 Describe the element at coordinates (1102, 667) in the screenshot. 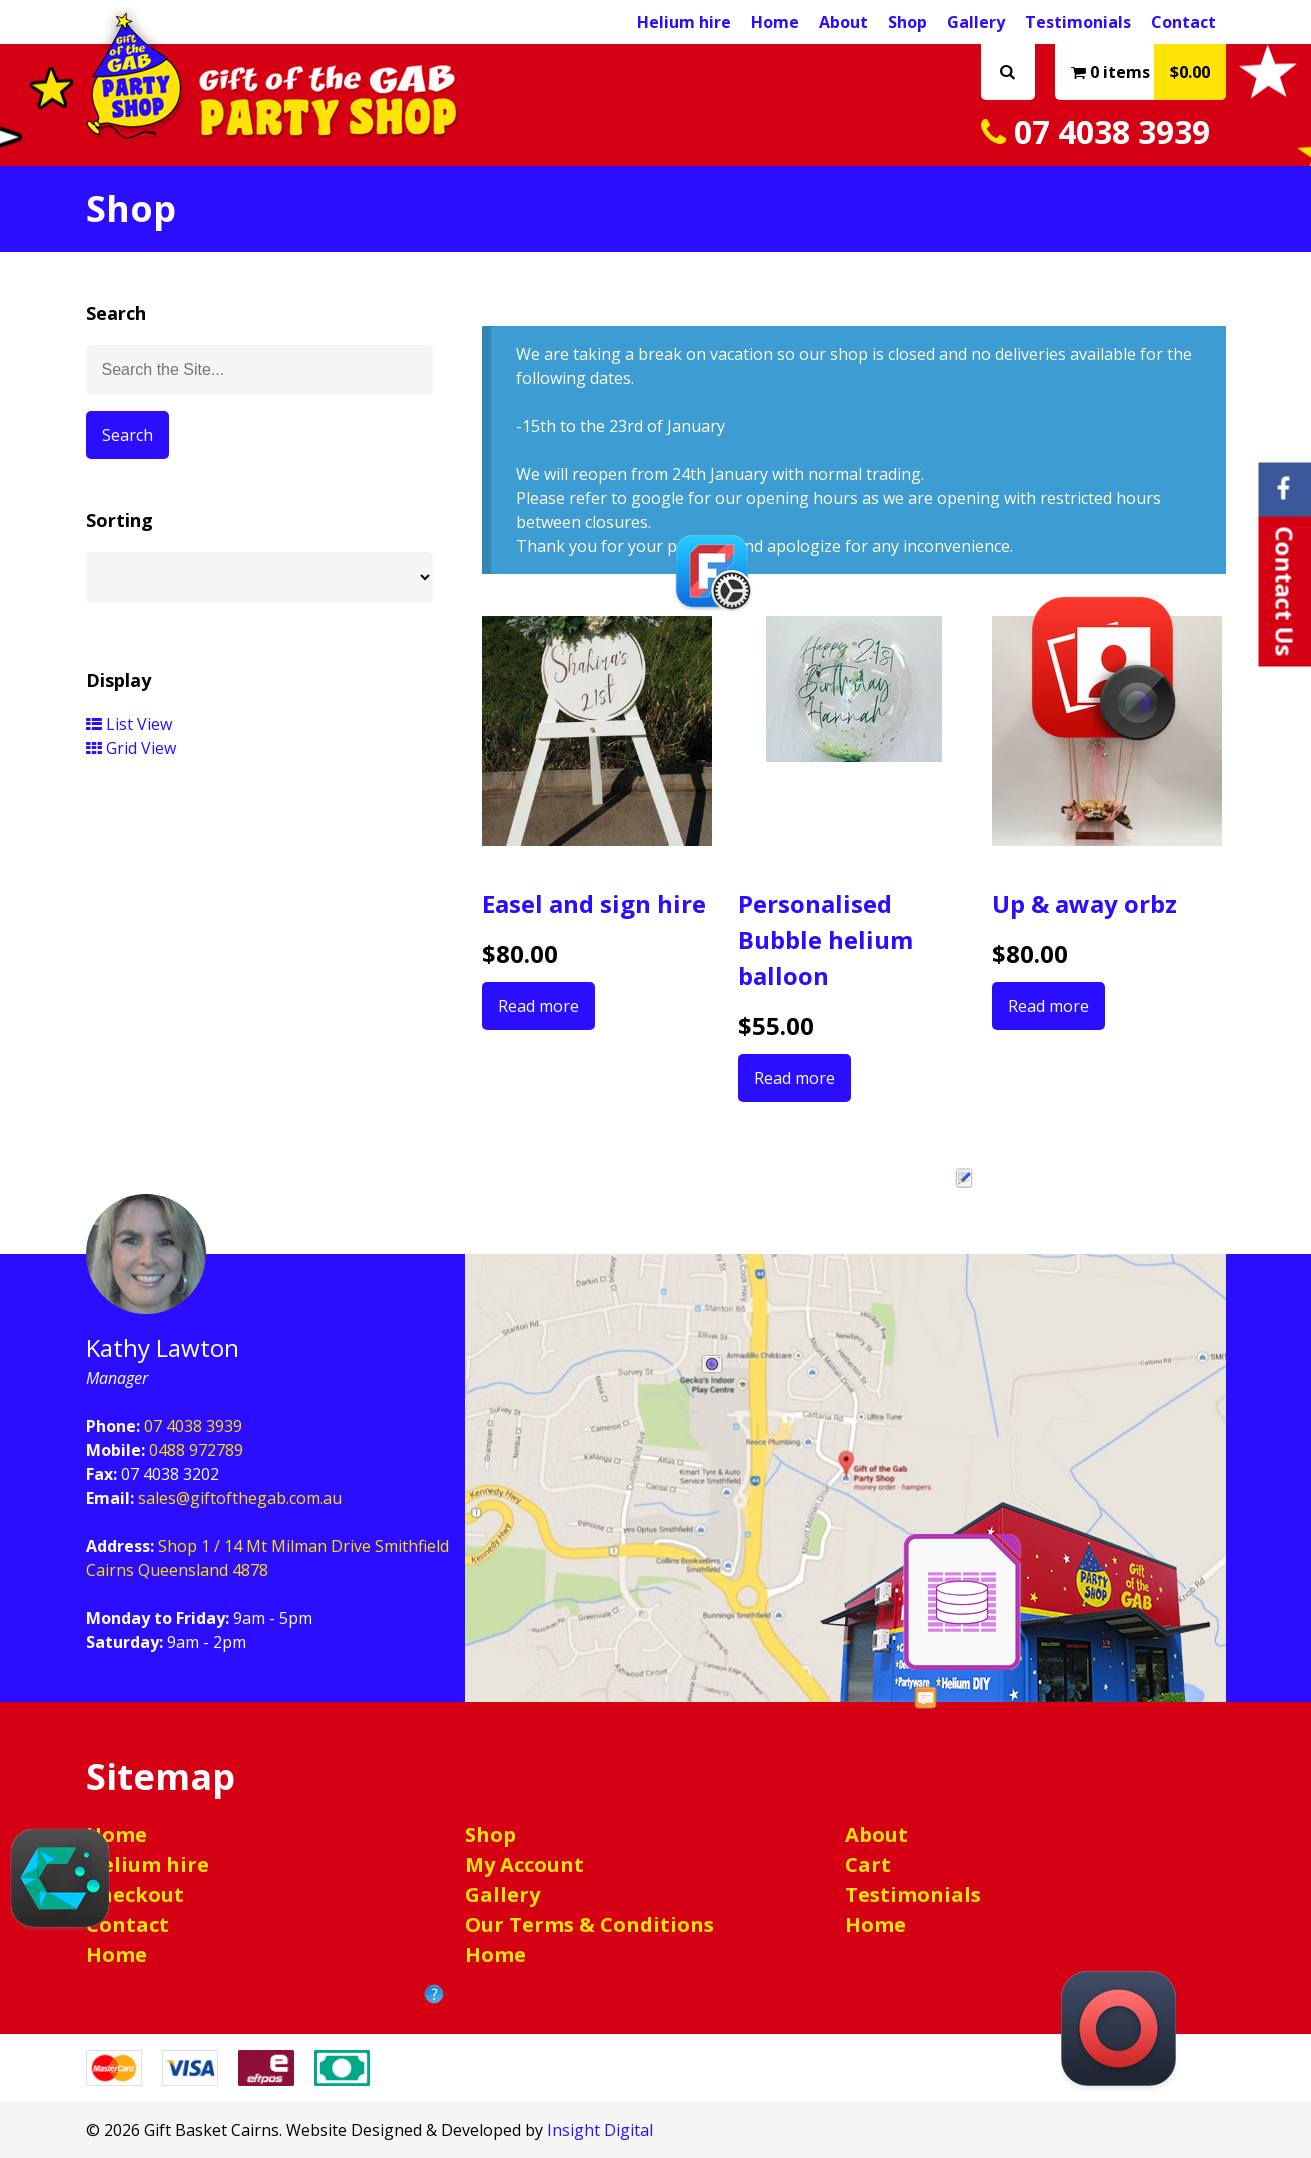

I see `open cheese webcam app` at that location.